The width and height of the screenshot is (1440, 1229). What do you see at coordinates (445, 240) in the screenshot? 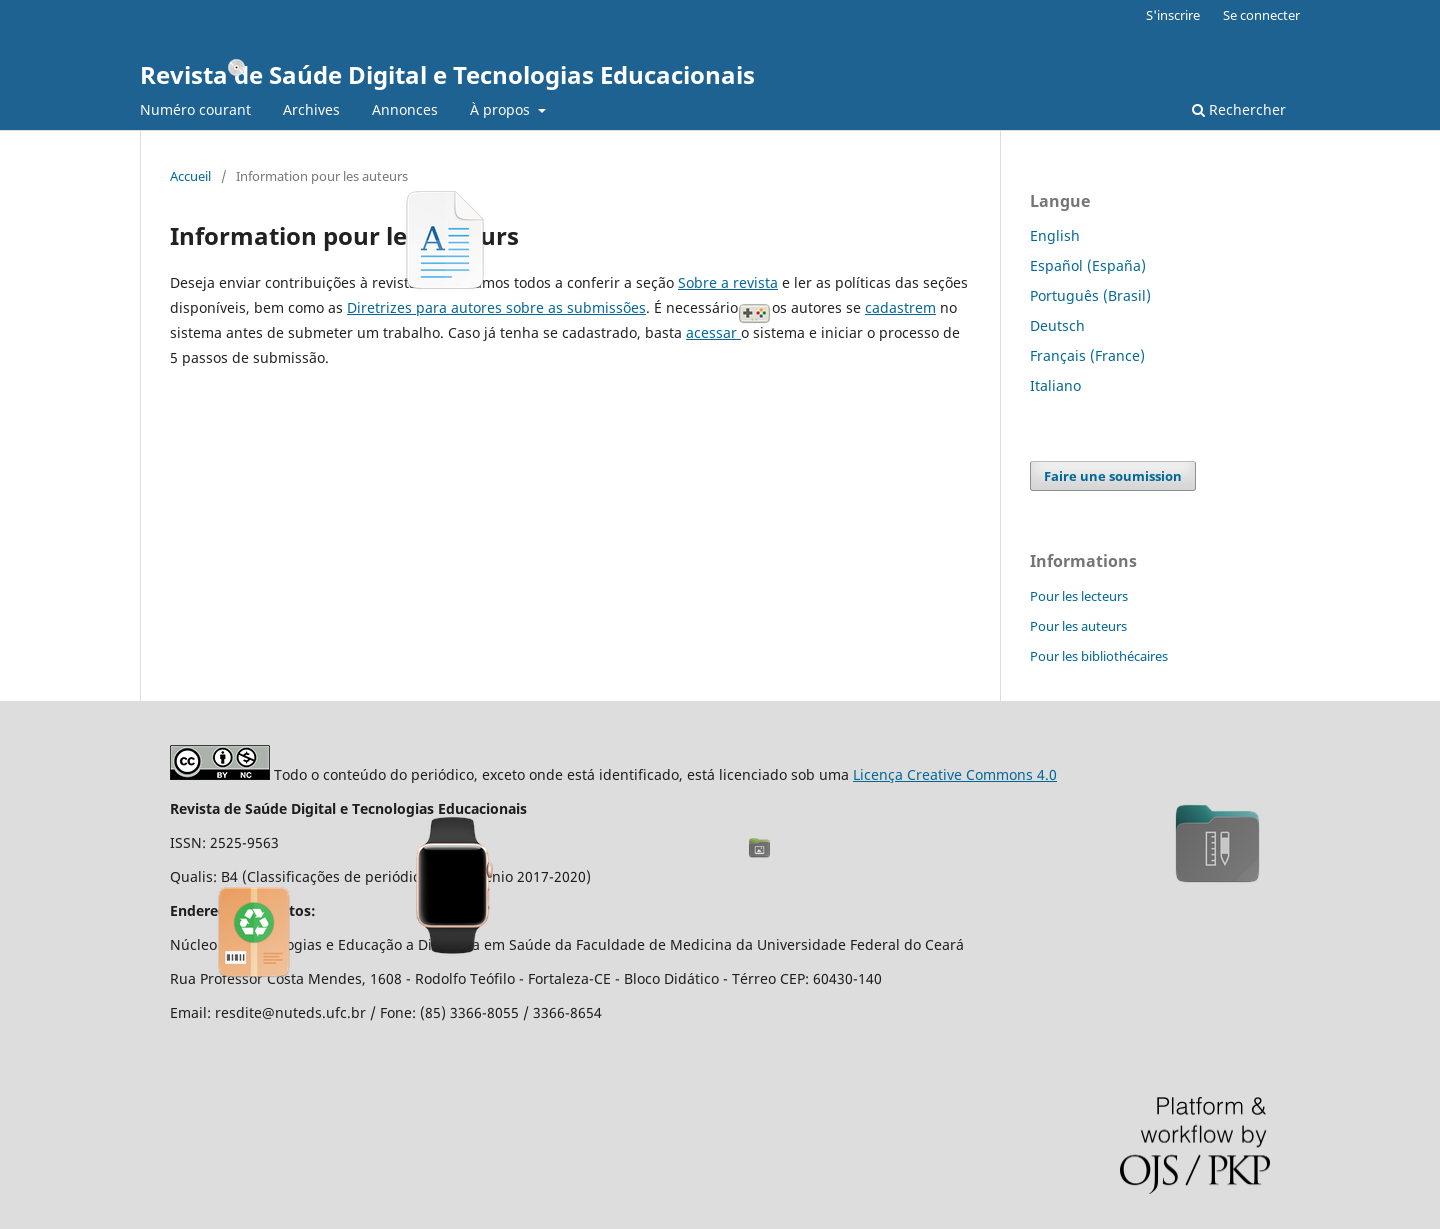
I see `open a word processing document` at bounding box center [445, 240].